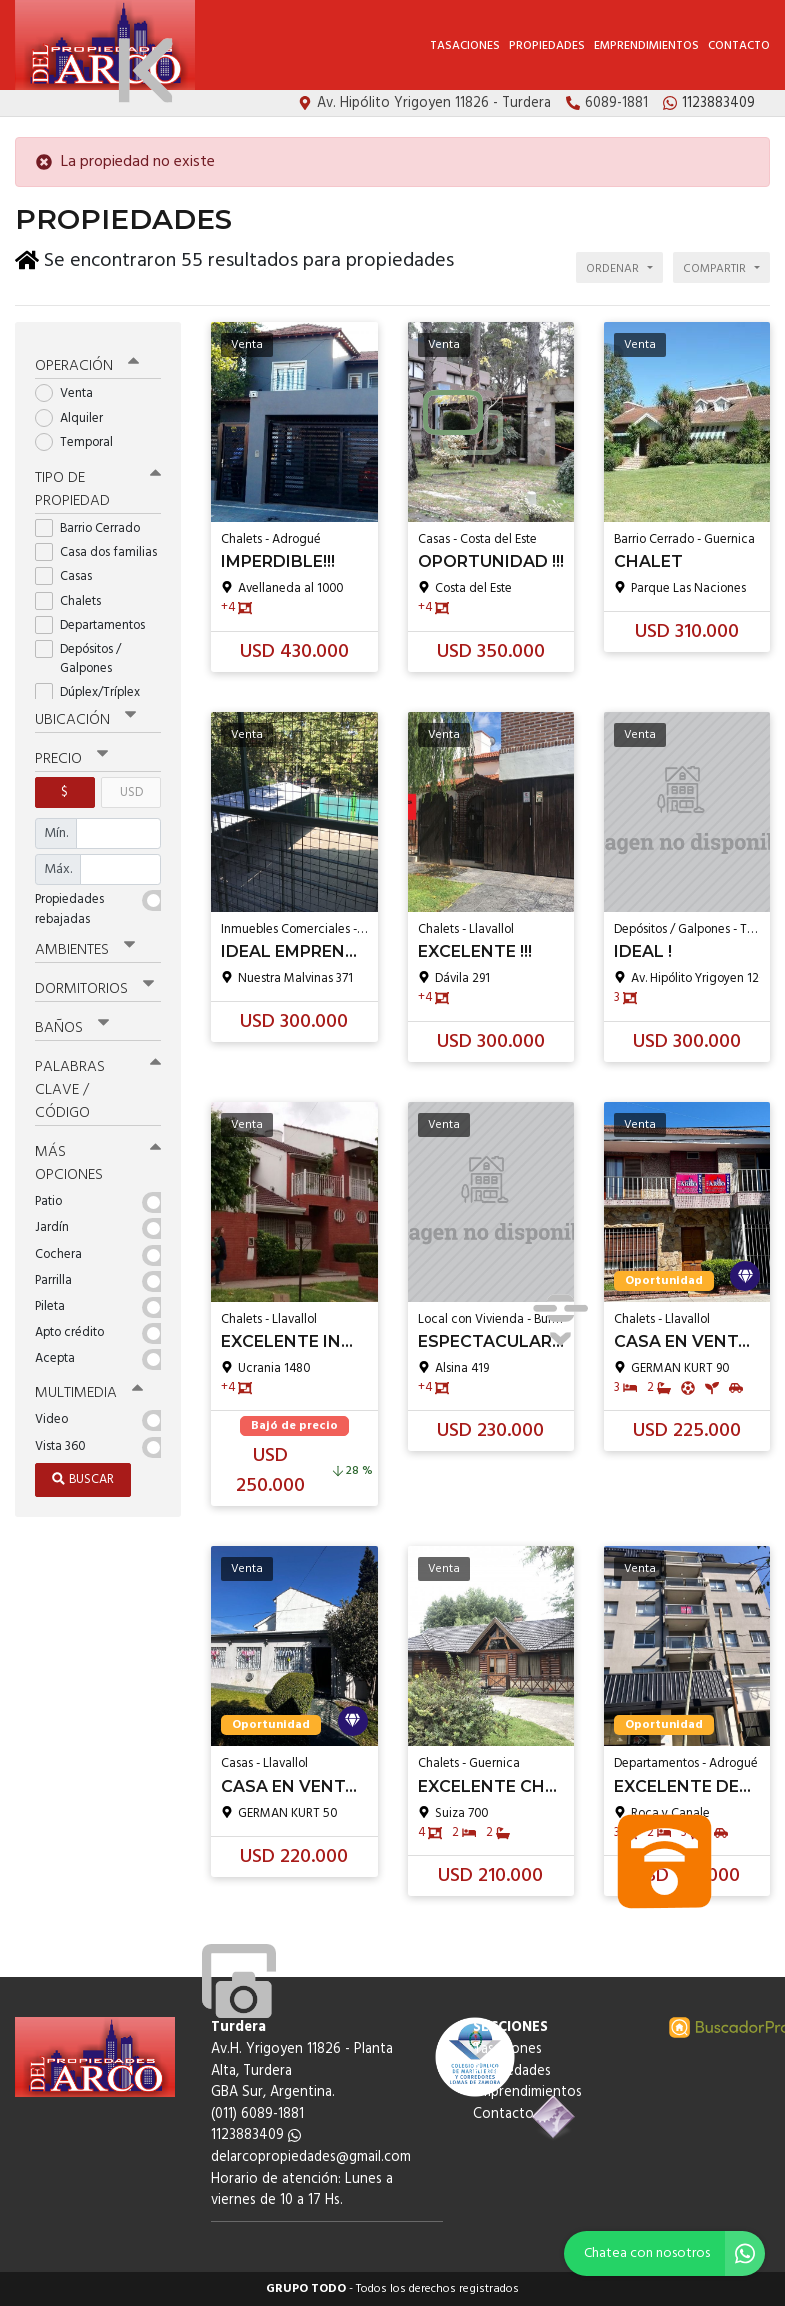  What do you see at coordinates (145, 70) in the screenshot?
I see `go to the first item in a list or sequence` at bounding box center [145, 70].